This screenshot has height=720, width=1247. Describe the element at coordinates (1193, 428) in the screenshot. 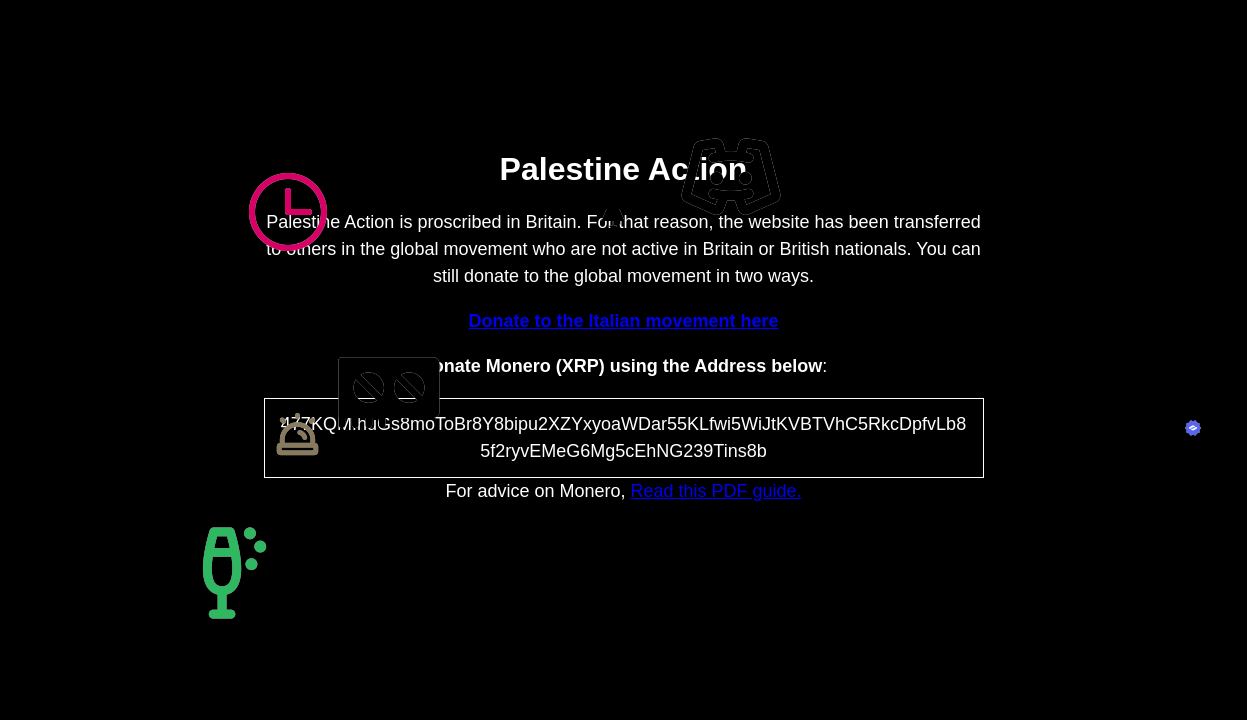

I see `indicates a discord partnered server` at that location.